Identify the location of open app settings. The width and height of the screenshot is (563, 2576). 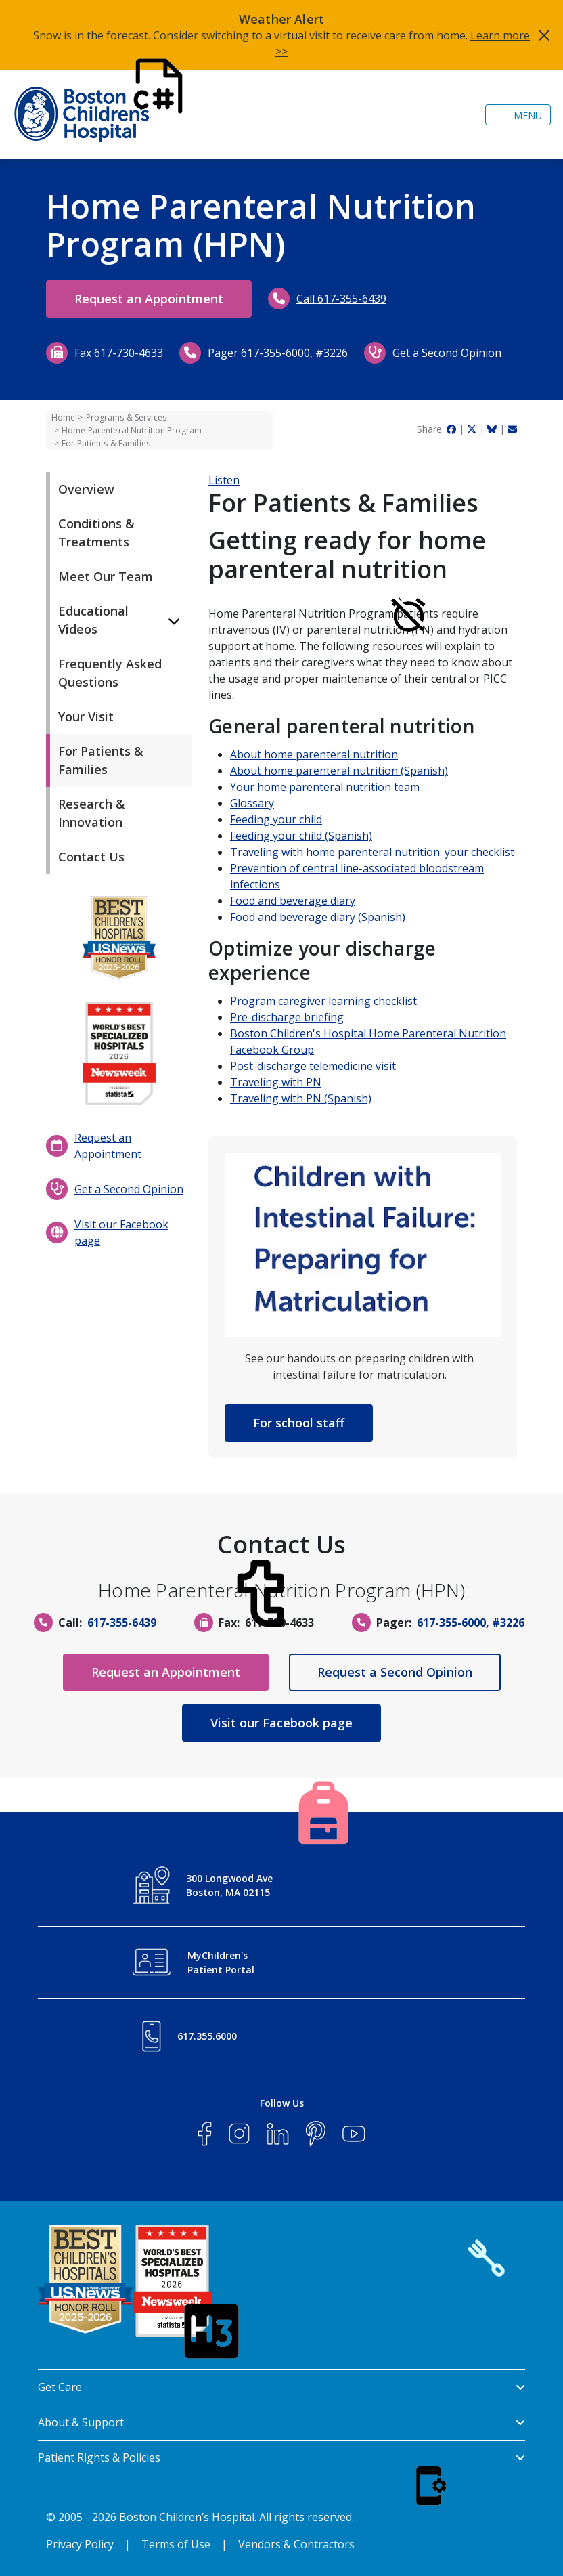
(428, 2485).